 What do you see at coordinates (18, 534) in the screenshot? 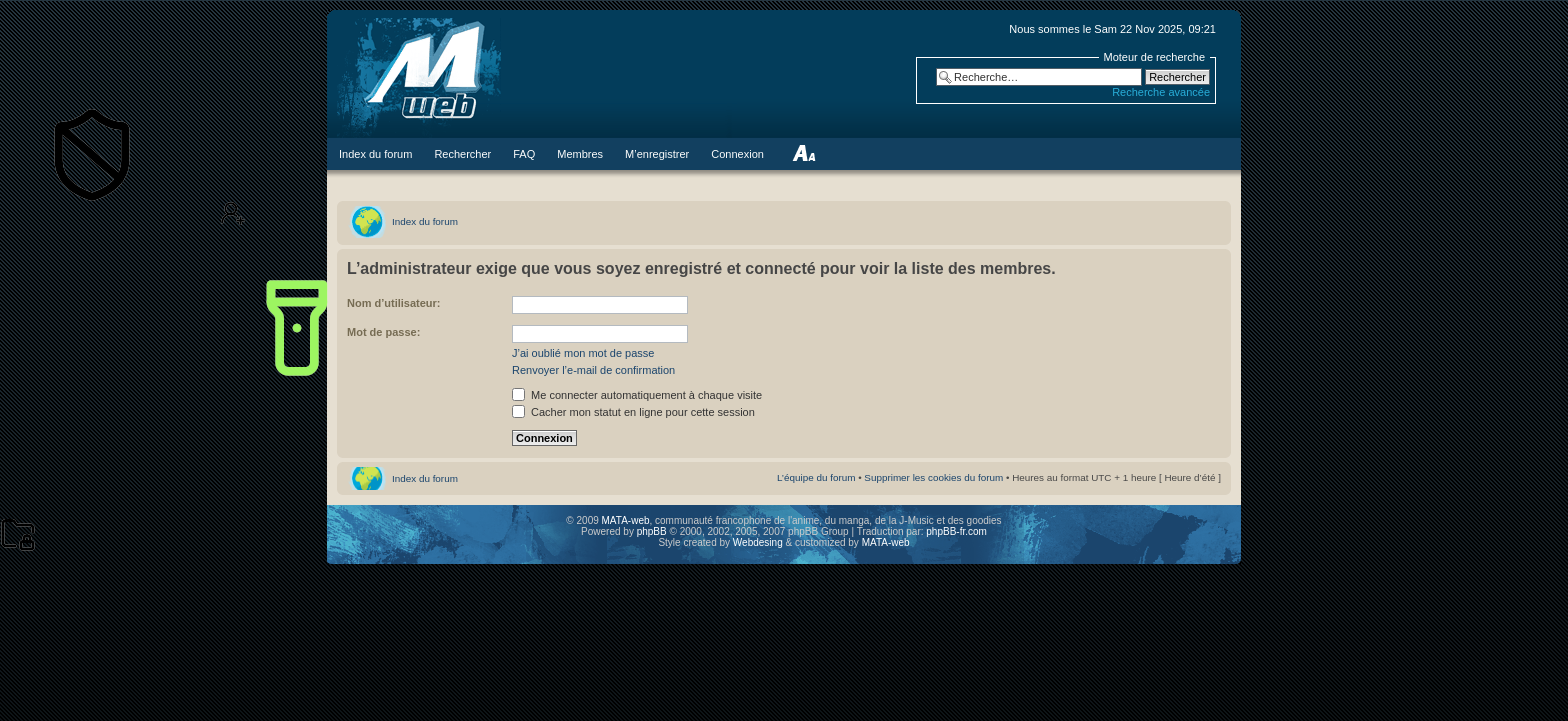
I see `access a password-protected folder` at bounding box center [18, 534].